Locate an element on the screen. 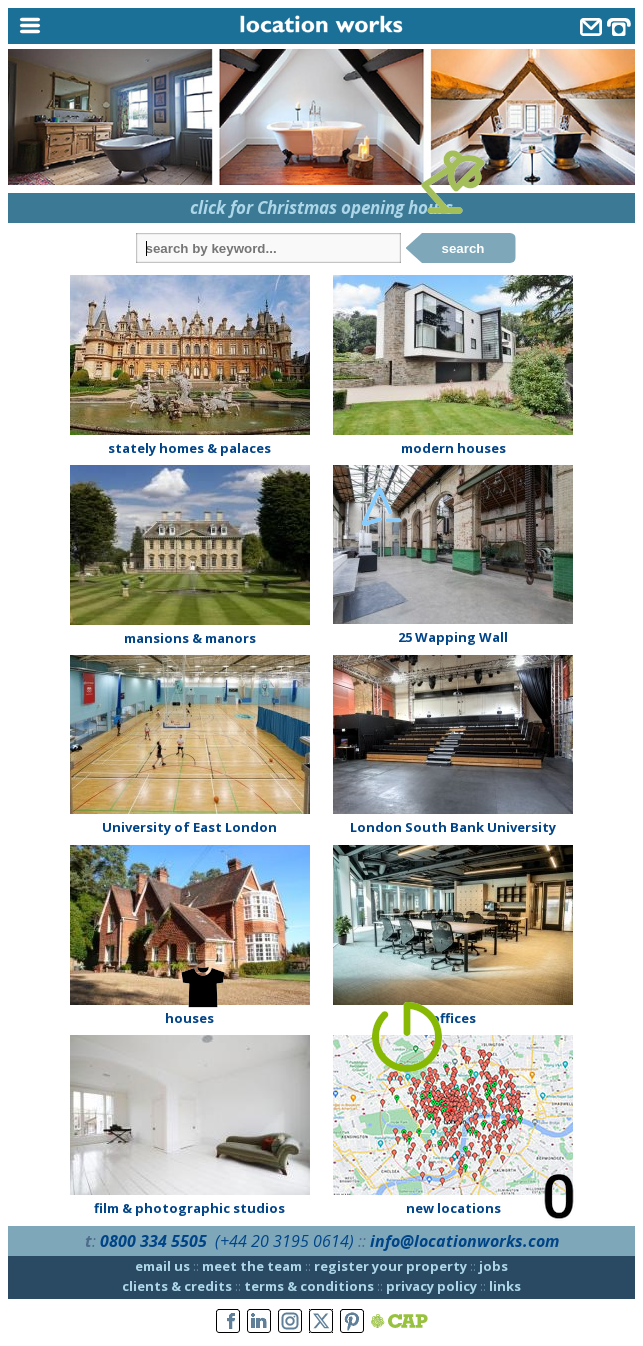  browse clothing or apparel items is located at coordinates (203, 987).